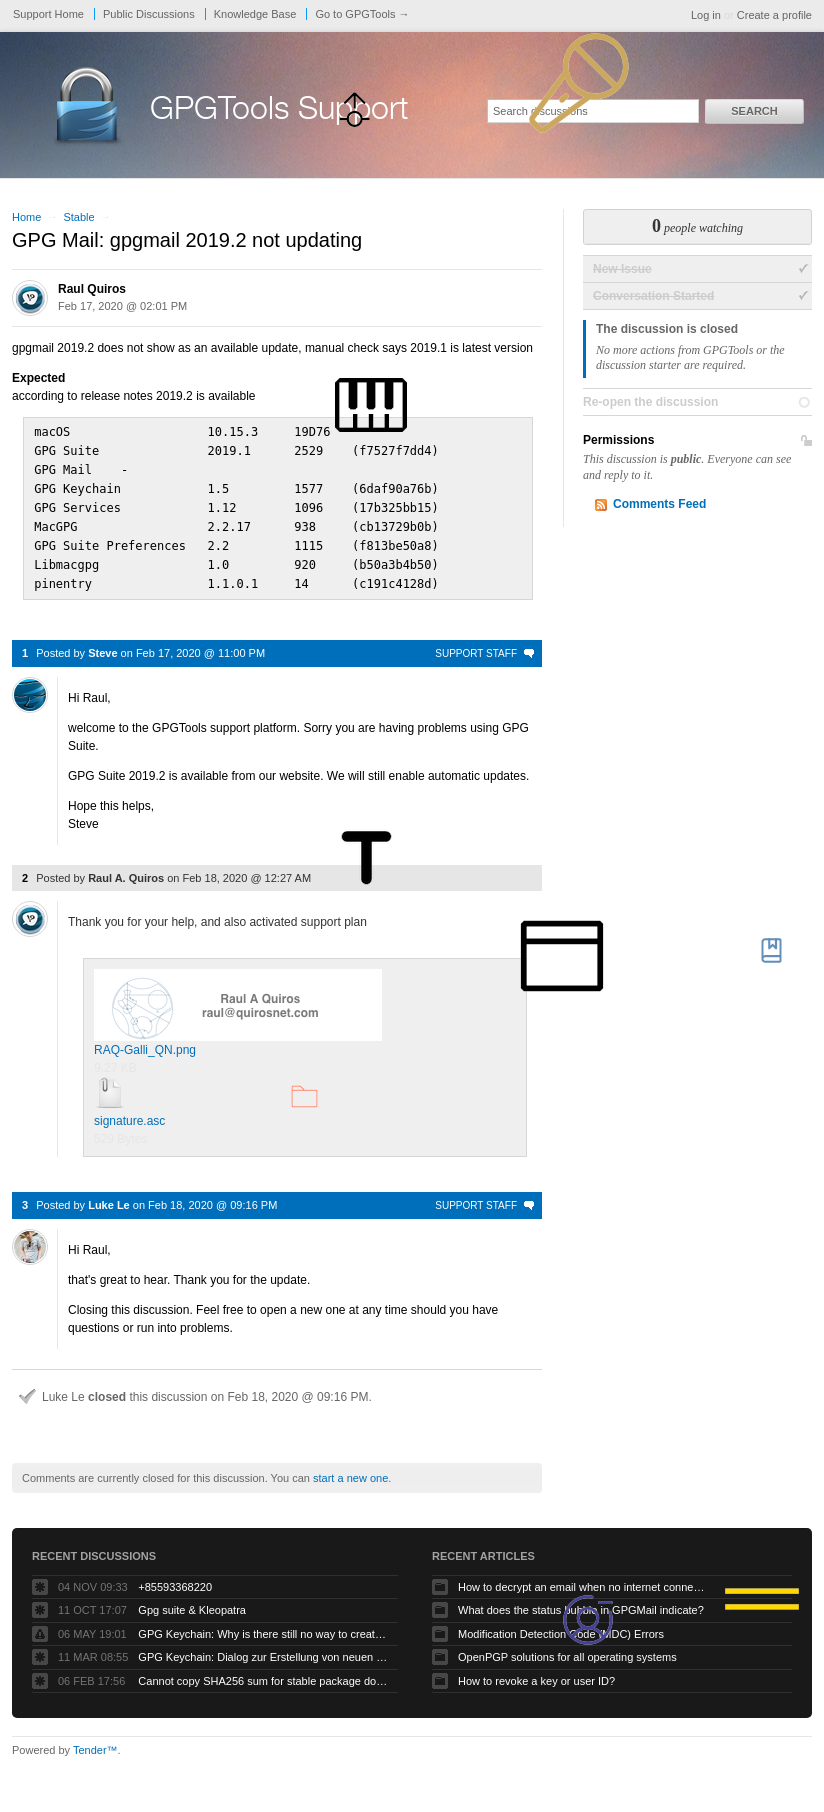 This screenshot has width=824, height=1812. I want to click on access voice recording or audio input, so click(577, 85).